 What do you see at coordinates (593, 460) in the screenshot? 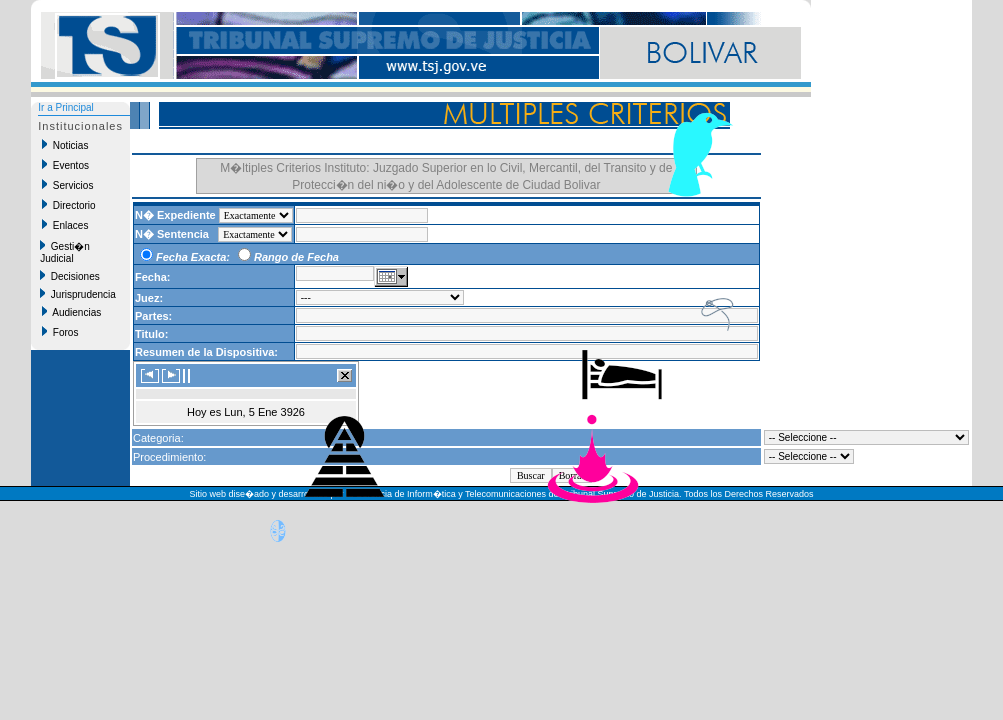
I see `indicates water or liquid effect in gameplay` at bounding box center [593, 460].